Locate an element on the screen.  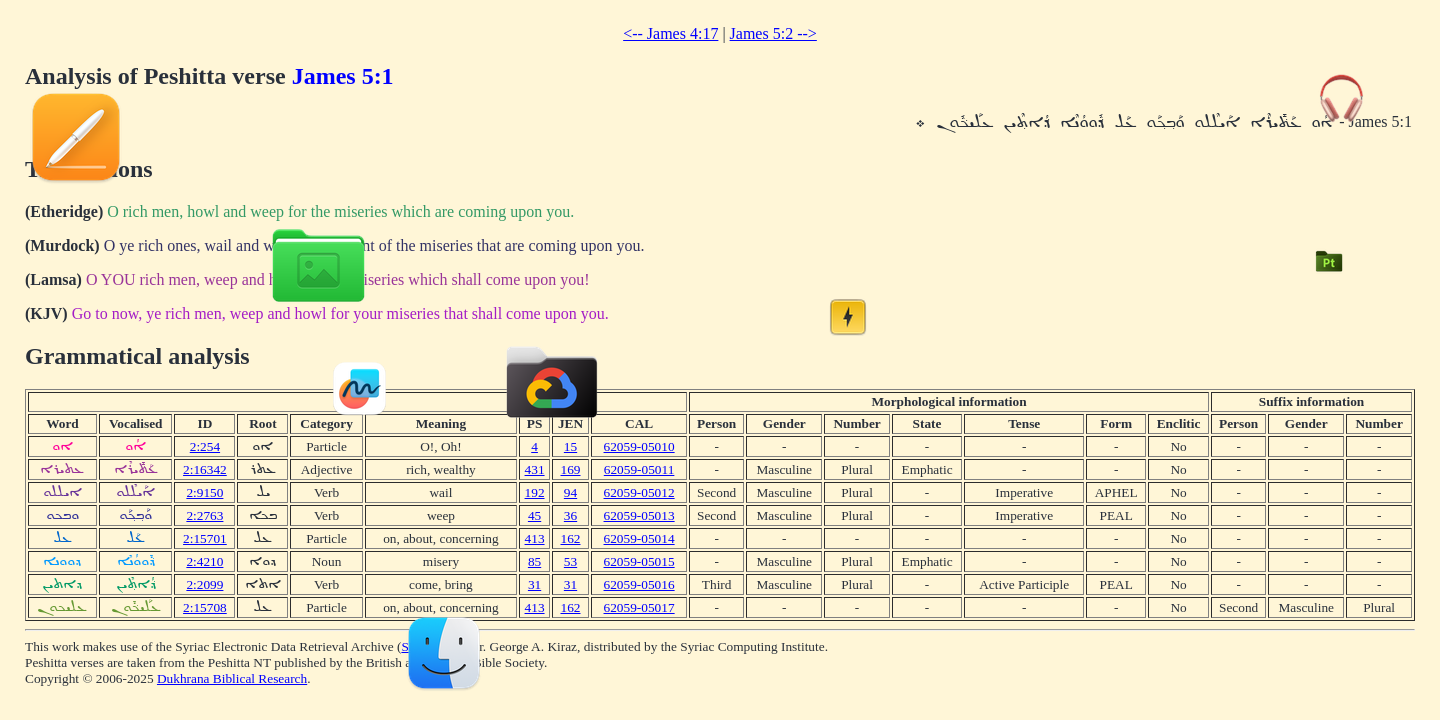
open your images folder is located at coordinates (318, 265).